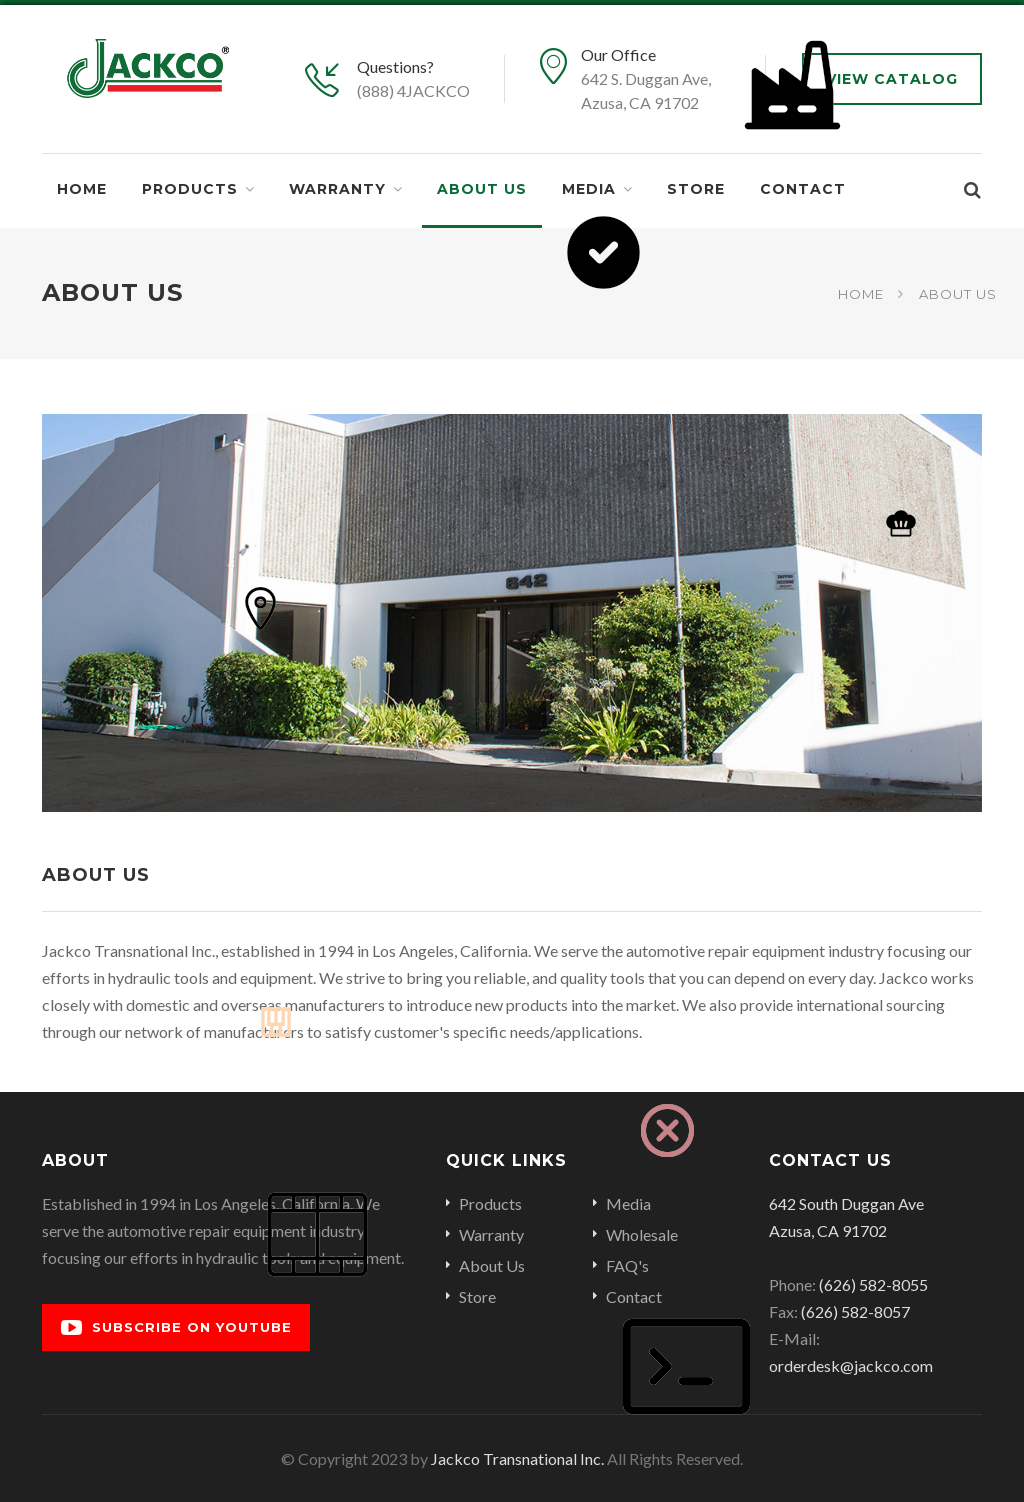  Describe the element at coordinates (317, 1234) in the screenshot. I see `view video or film content` at that location.